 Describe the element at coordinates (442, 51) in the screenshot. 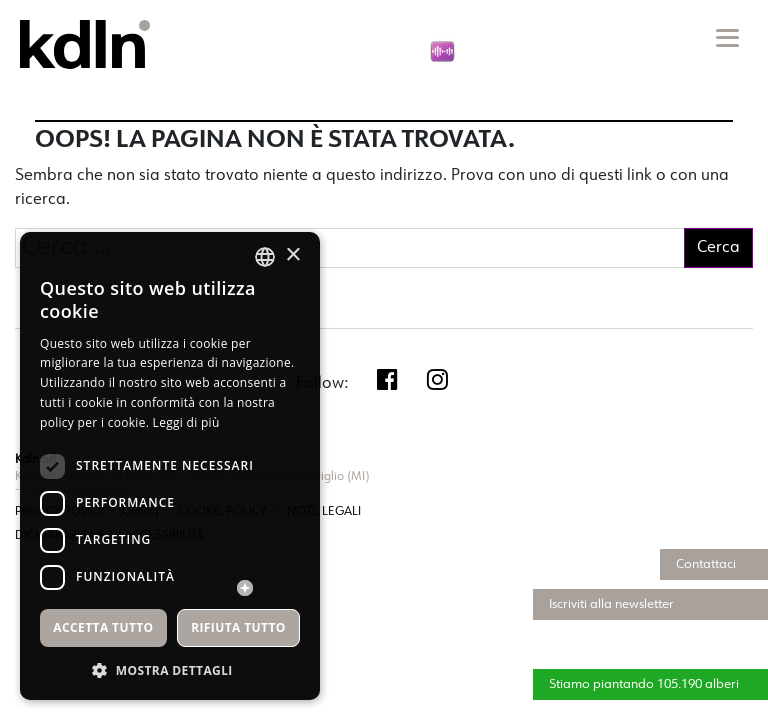

I see `open sound recorder app` at that location.